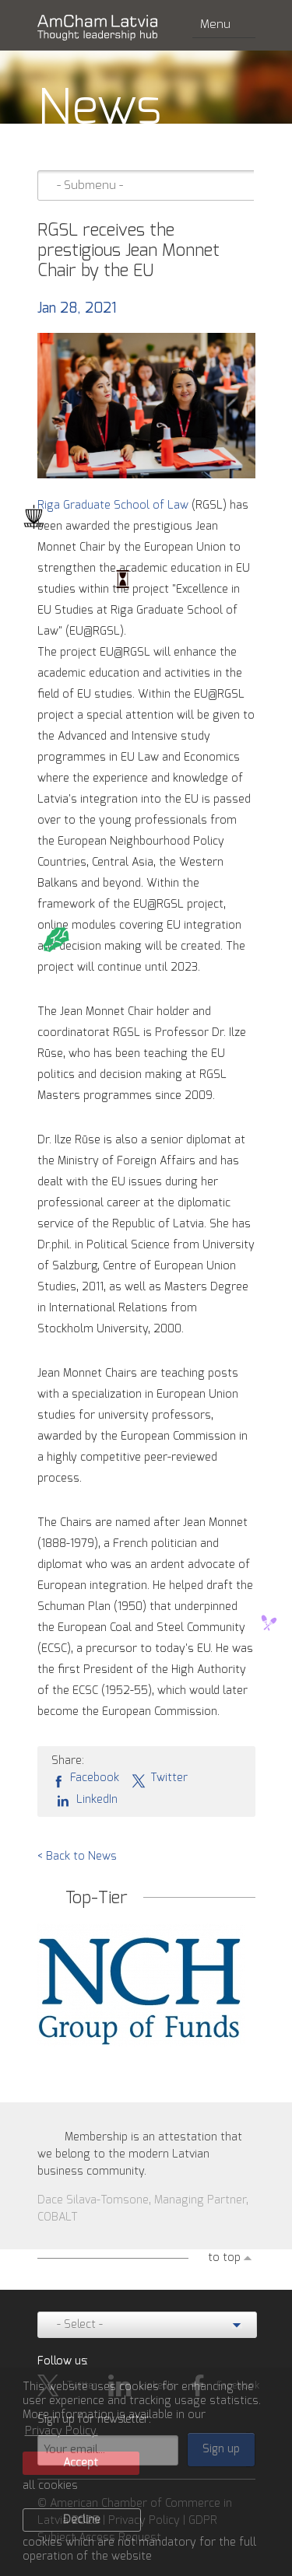  What do you see at coordinates (33, 516) in the screenshot?
I see `access disc golf course information` at bounding box center [33, 516].